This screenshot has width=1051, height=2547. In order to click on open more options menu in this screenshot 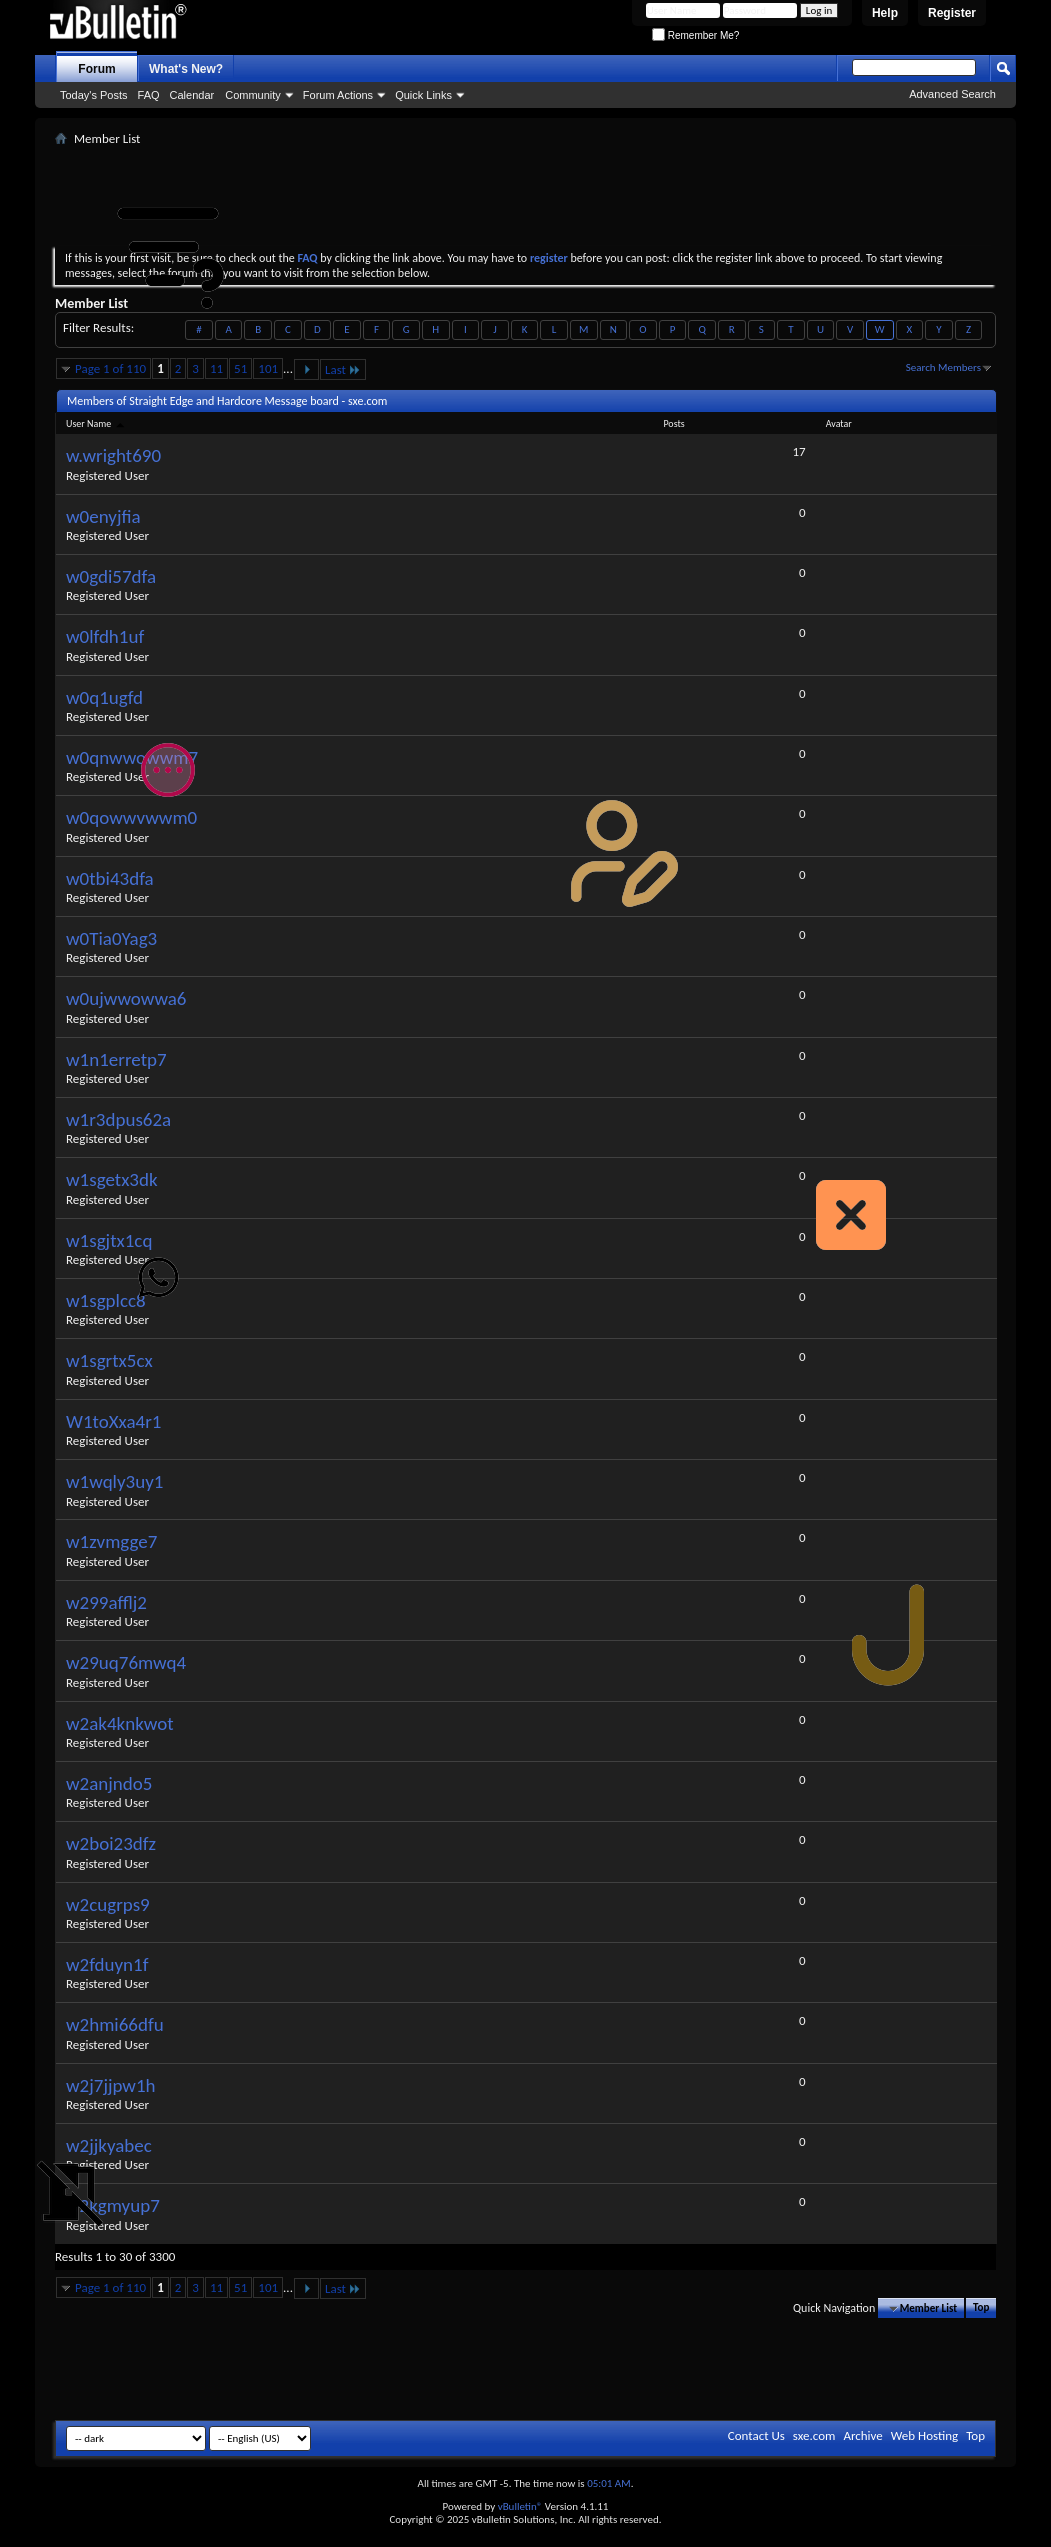, I will do `click(168, 770)`.